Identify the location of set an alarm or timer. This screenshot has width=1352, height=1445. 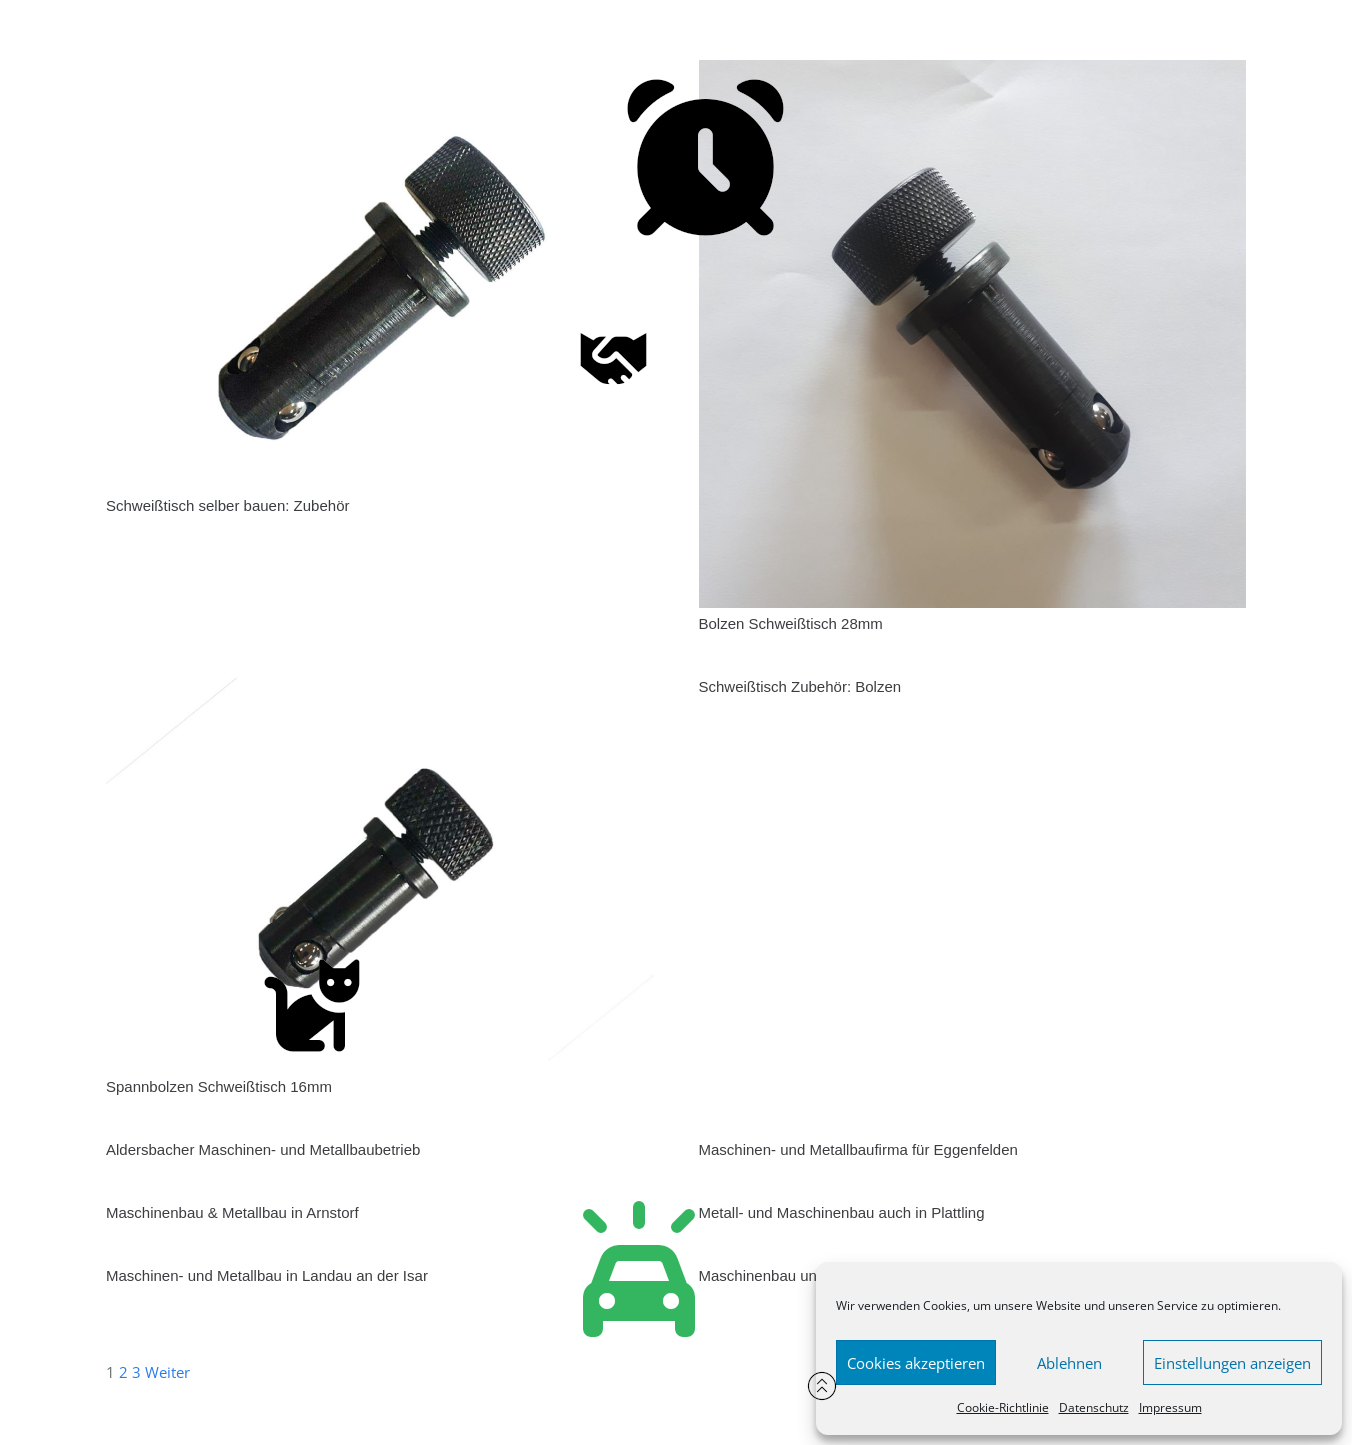
(705, 157).